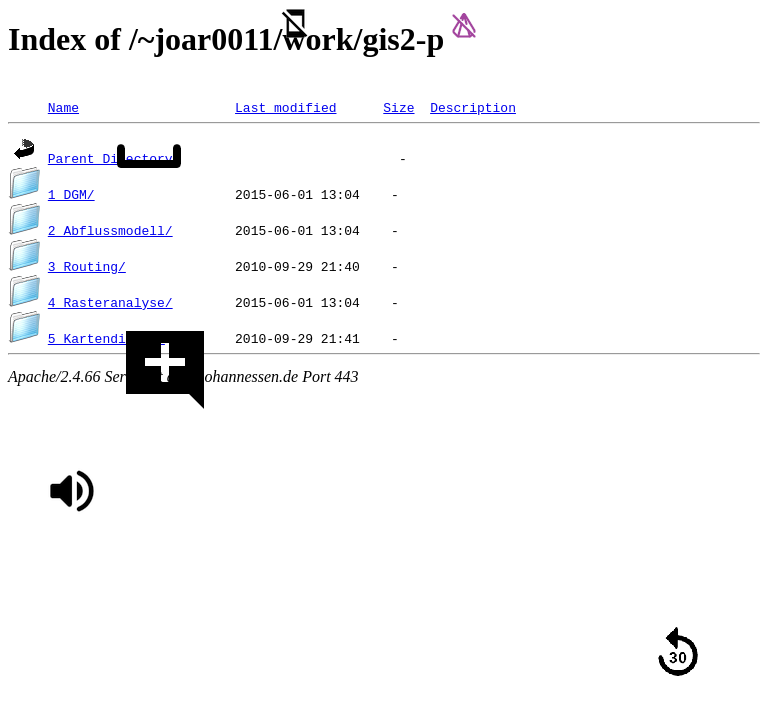 This screenshot has height=720, width=768. Describe the element at coordinates (678, 653) in the screenshot. I see `rewind 30 seconds` at that location.